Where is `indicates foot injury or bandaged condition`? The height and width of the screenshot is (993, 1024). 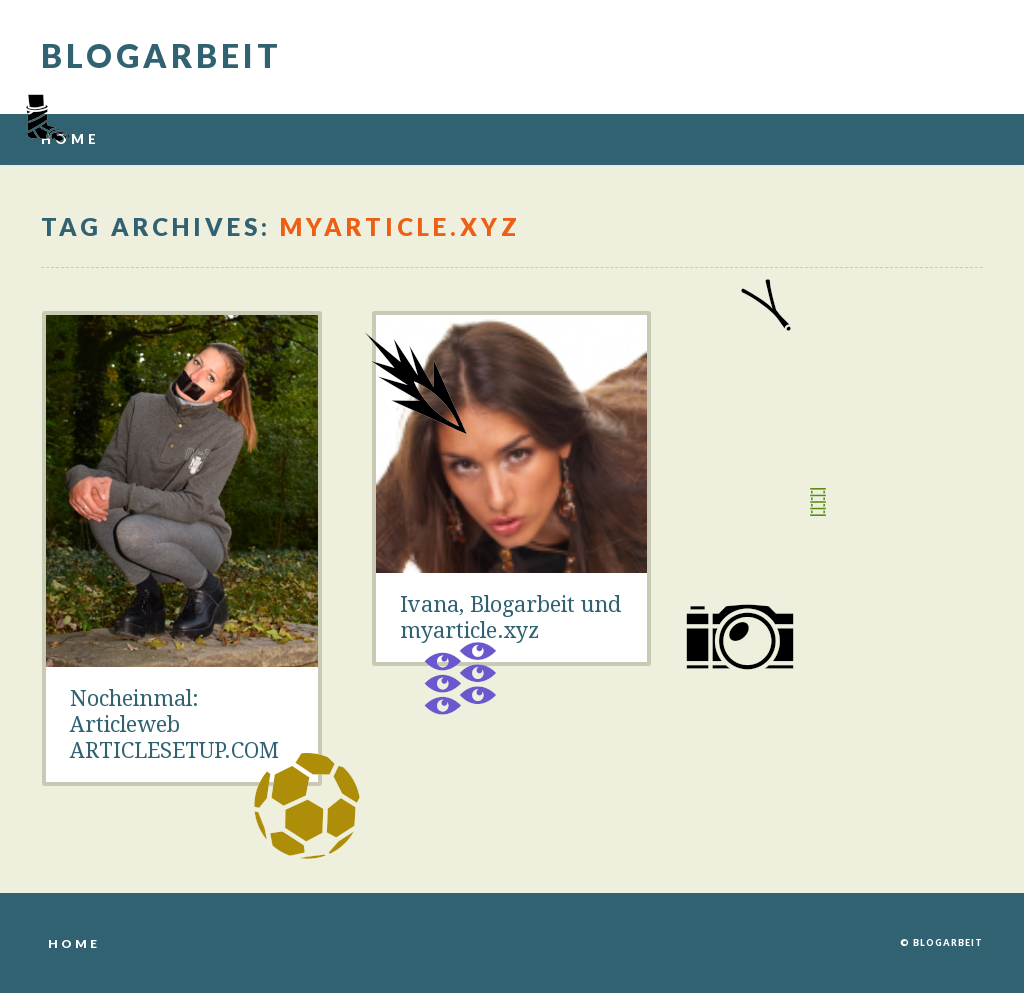 indicates foot injury or bandaged condition is located at coordinates (49, 118).